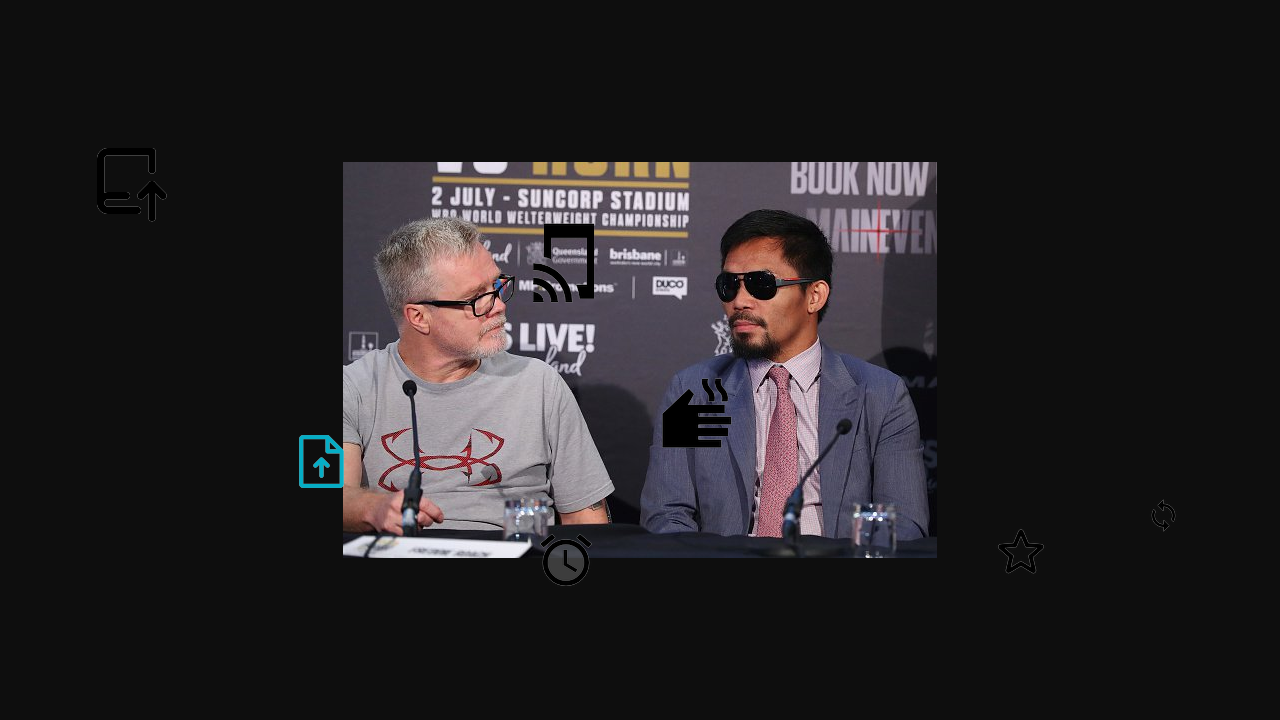  What do you see at coordinates (130, 181) in the screenshot?
I see `upload a book or document` at bounding box center [130, 181].